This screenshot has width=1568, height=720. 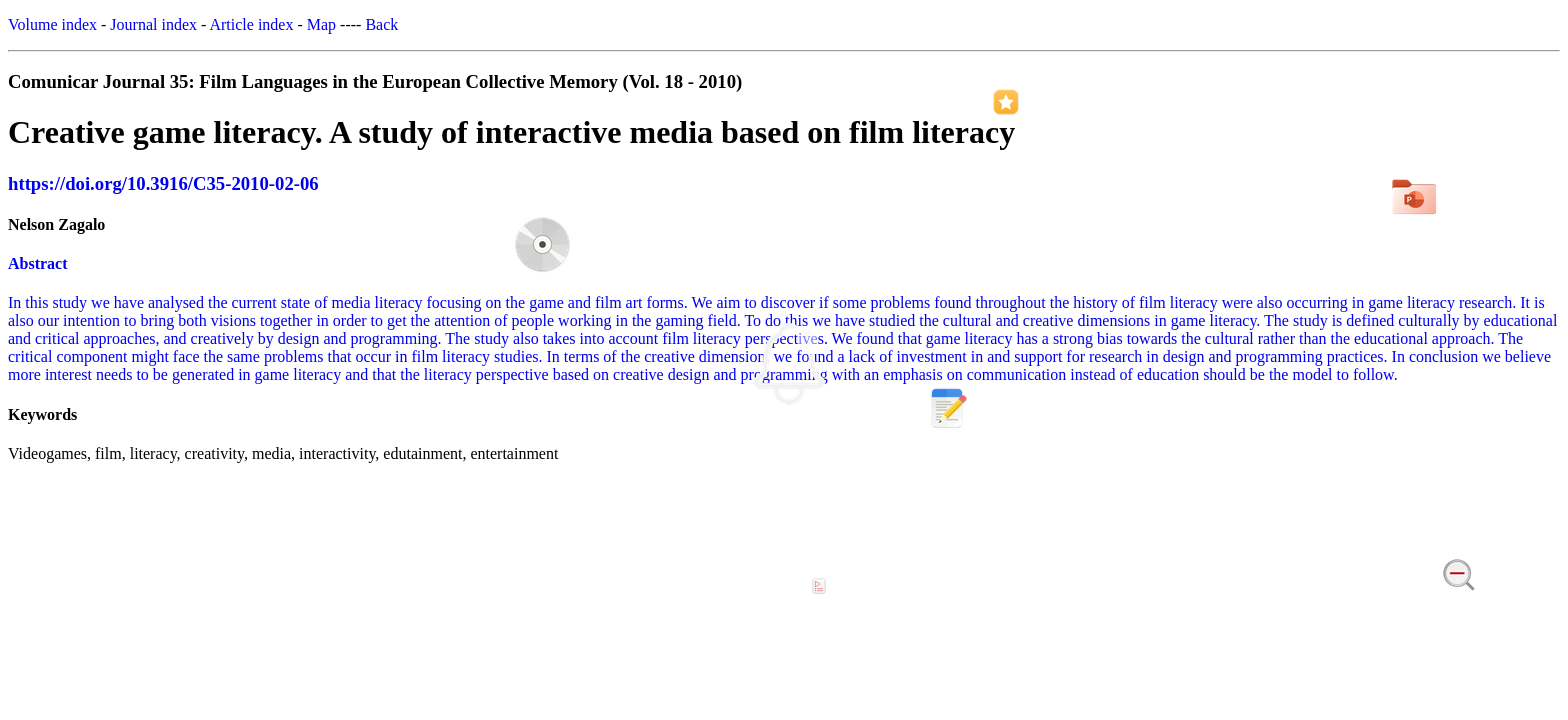 What do you see at coordinates (542, 244) in the screenshot?
I see `indicates a CD-RW (rewritable disc) drive or media` at bounding box center [542, 244].